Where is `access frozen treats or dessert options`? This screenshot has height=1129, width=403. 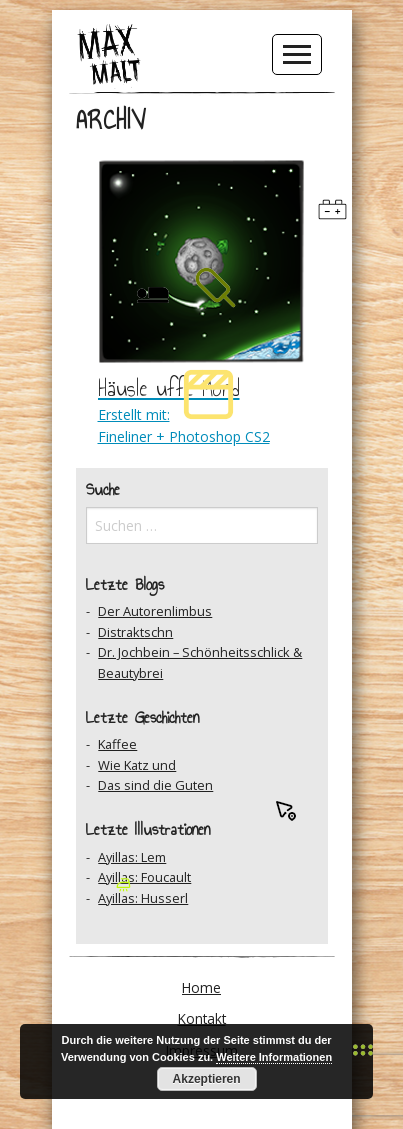 access frozen treats or dessert options is located at coordinates (215, 287).